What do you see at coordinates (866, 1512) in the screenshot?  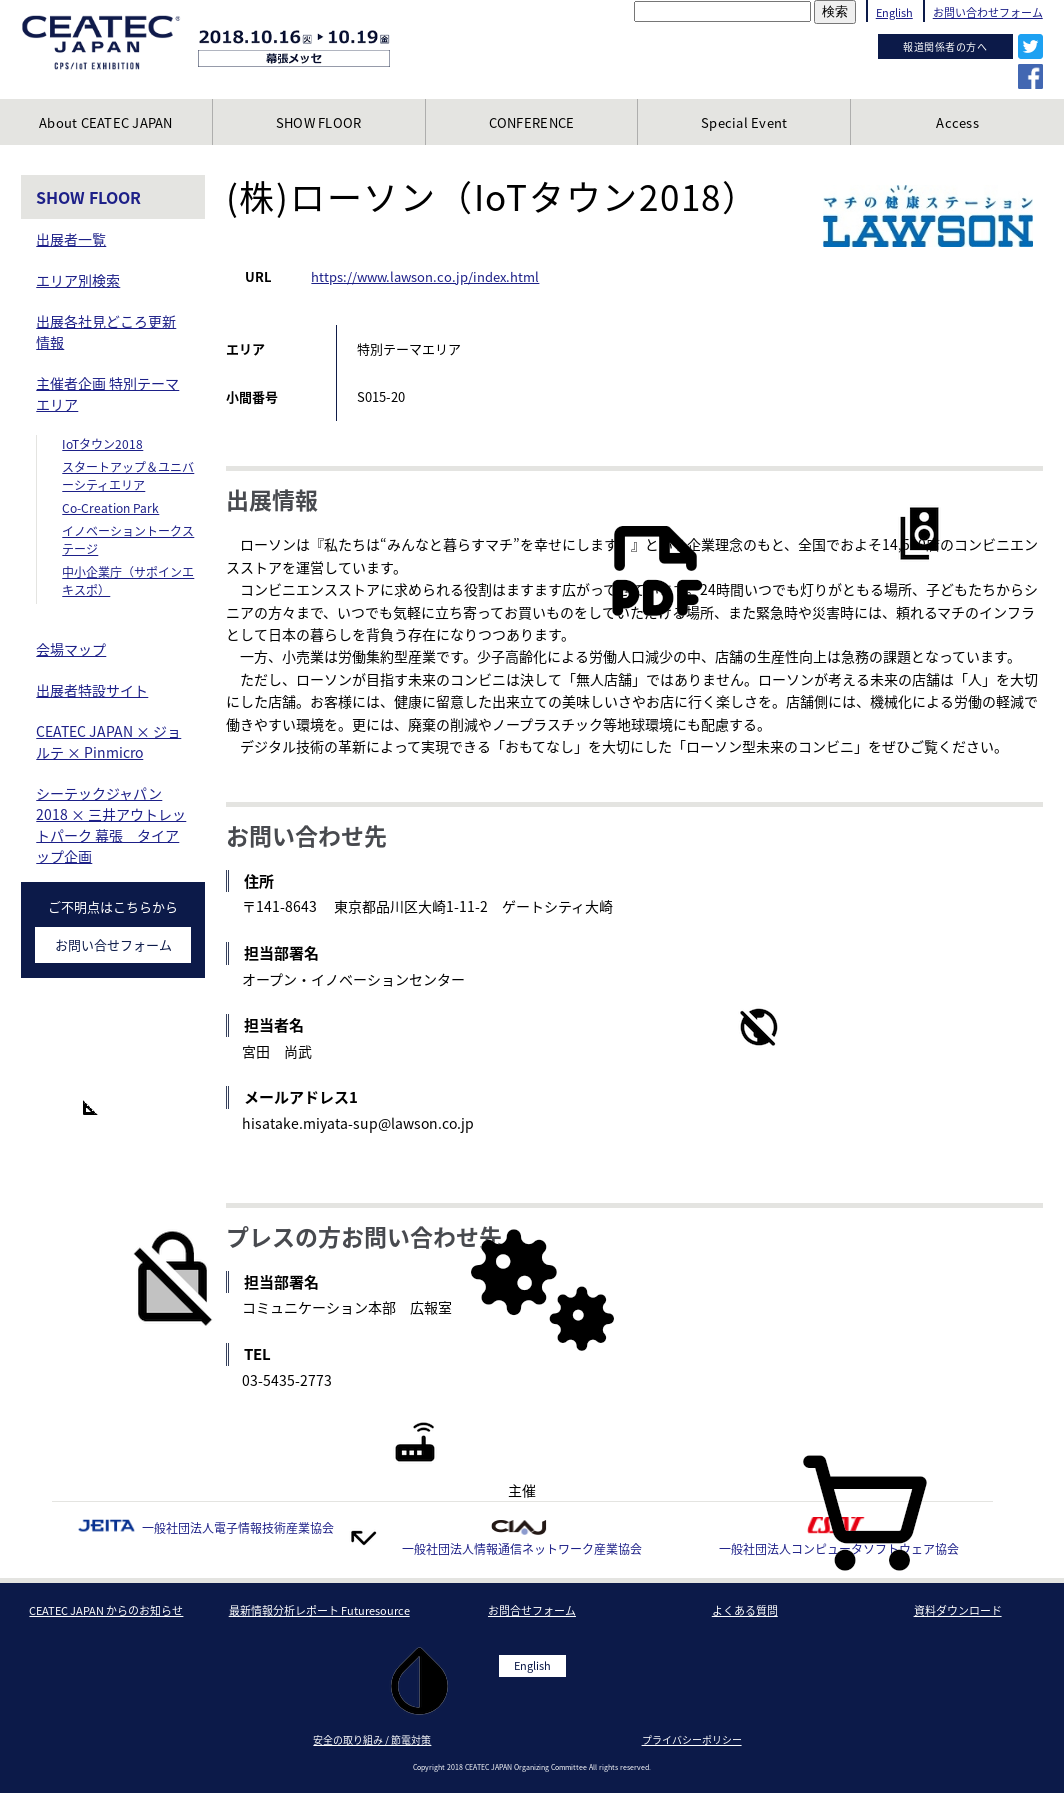 I see `view your shopping cart` at bounding box center [866, 1512].